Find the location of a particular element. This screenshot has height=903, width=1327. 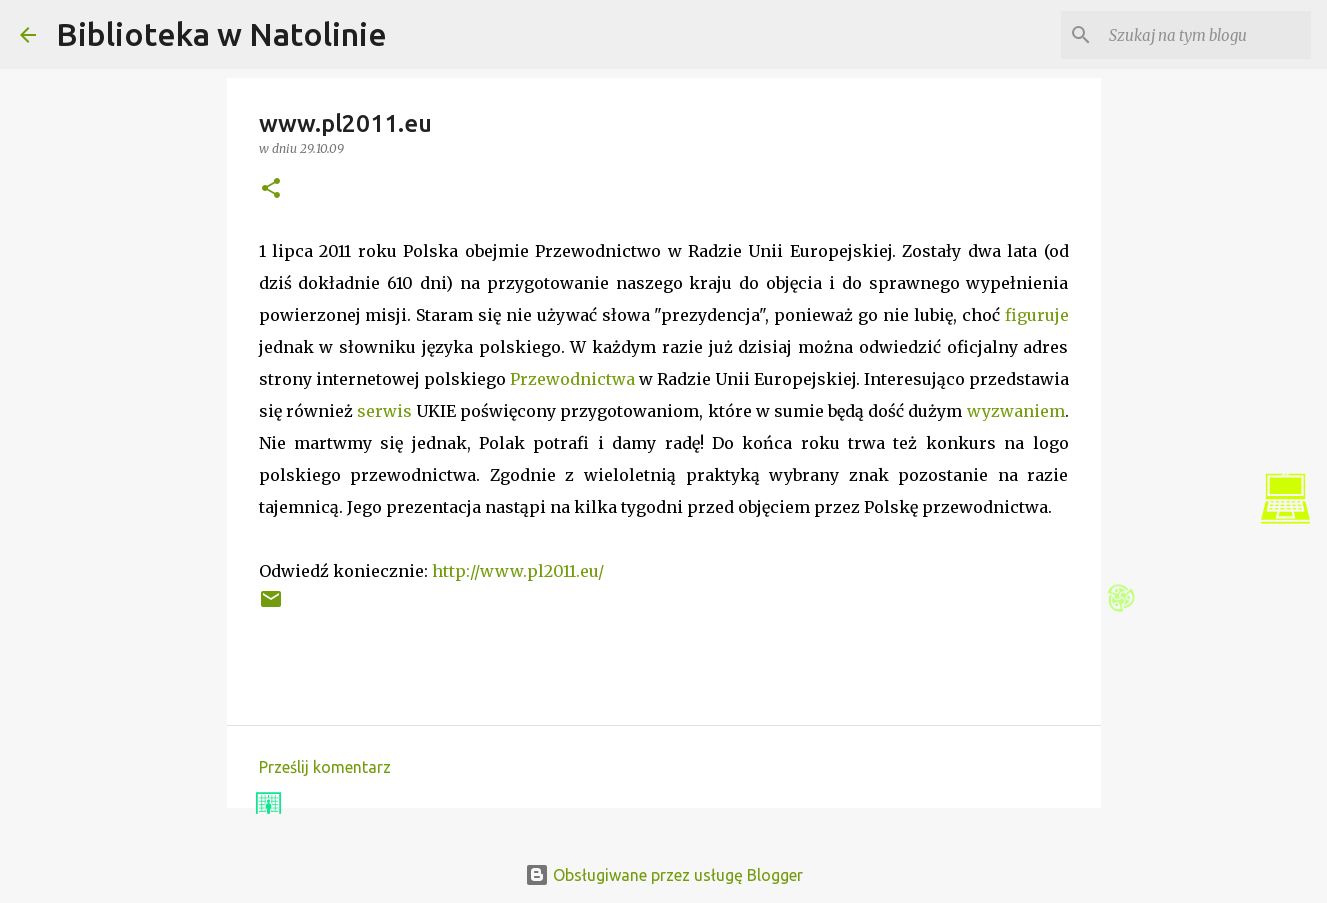

select goalkeeper position in team lineup is located at coordinates (268, 801).